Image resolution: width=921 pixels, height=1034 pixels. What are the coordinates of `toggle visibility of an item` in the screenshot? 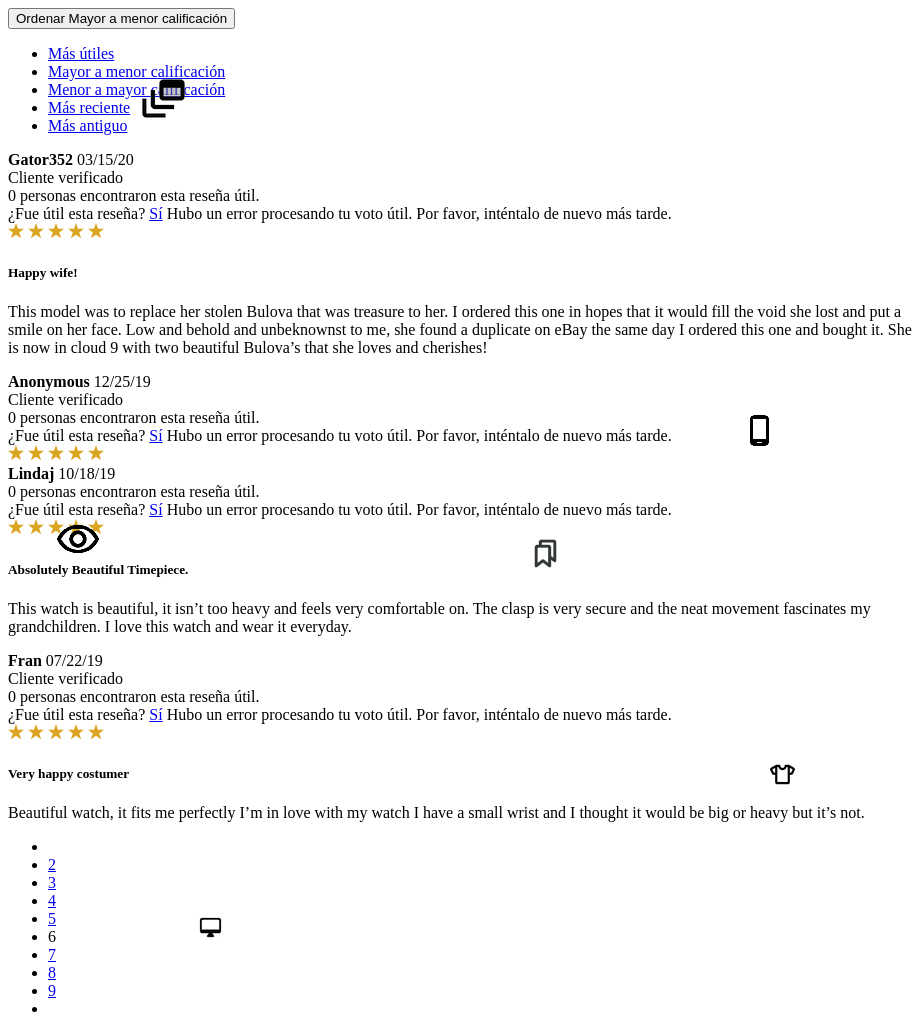 It's located at (78, 540).